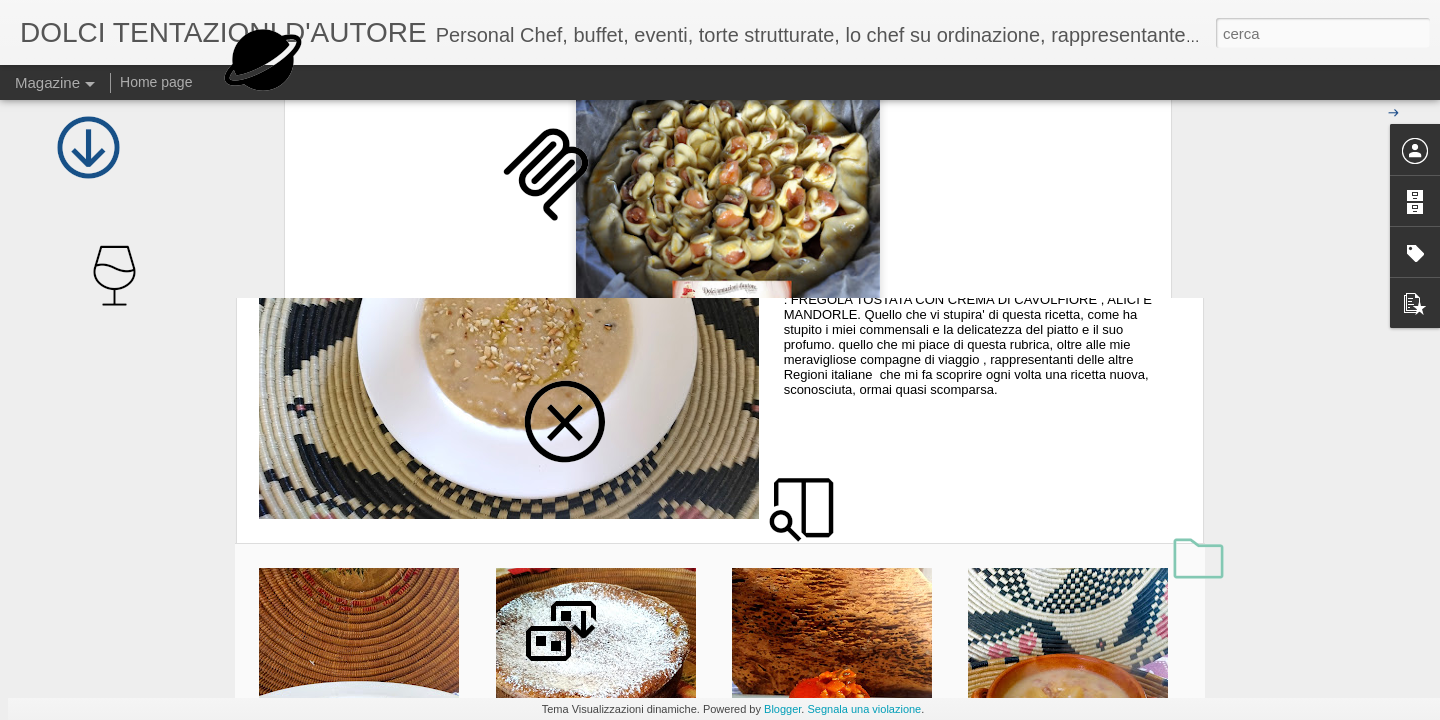 This screenshot has width=1440, height=720. What do you see at coordinates (801, 505) in the screenshot?
I see `open file preview pane` at bounding box center [801, 505].